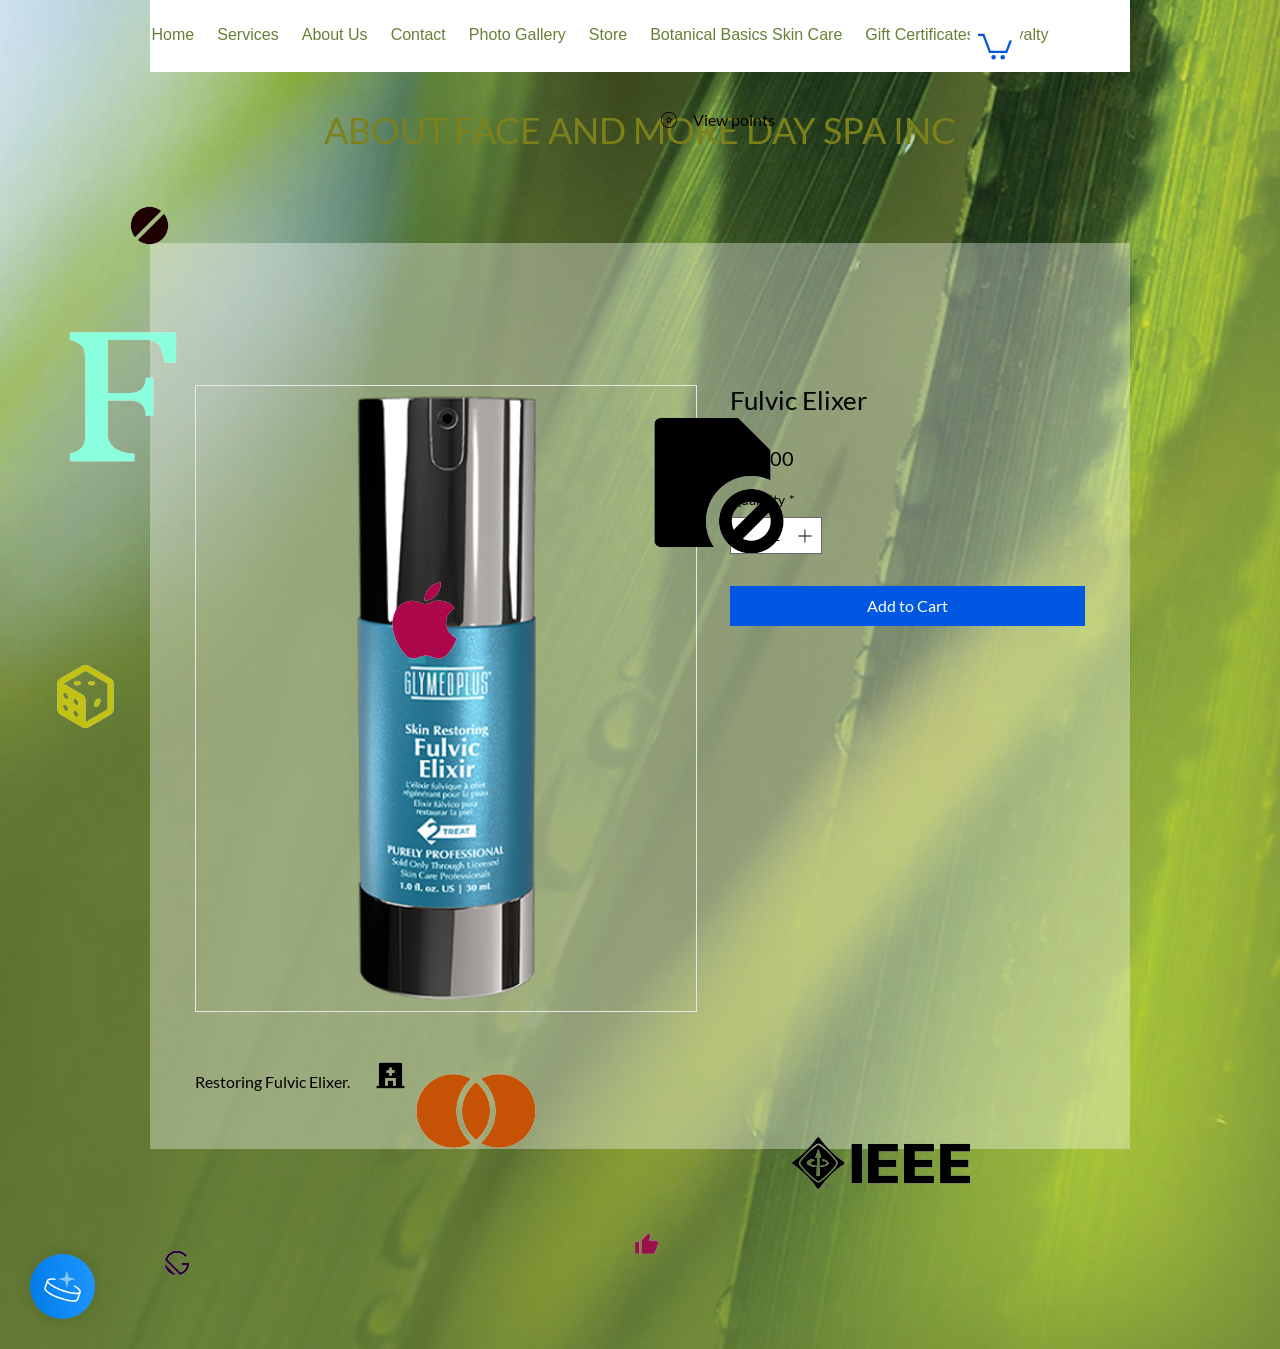 The image size is (1280, 1349). What do you see at coordinates (149, 225) in the screenshot?
I see `indicates a prohibited or blocked action` at bounding box center [149, 225].